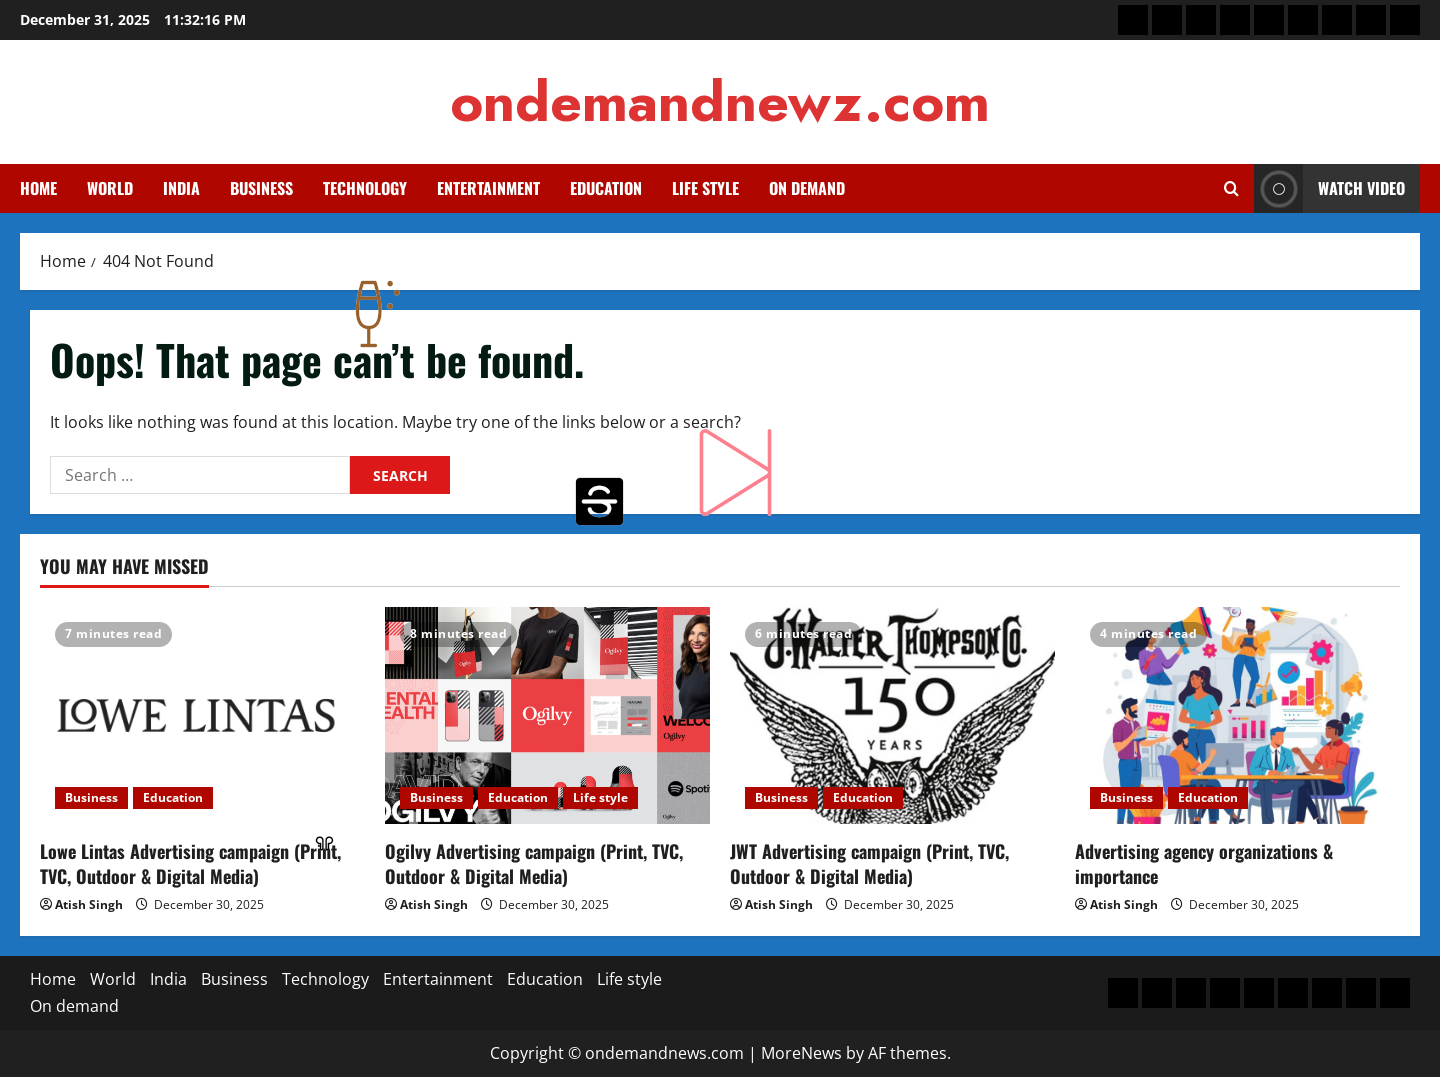  What do you see at coordinates (735, 472) in the screenshot?
I see `skip to the next track or media item` at bounding box center [735, 472].